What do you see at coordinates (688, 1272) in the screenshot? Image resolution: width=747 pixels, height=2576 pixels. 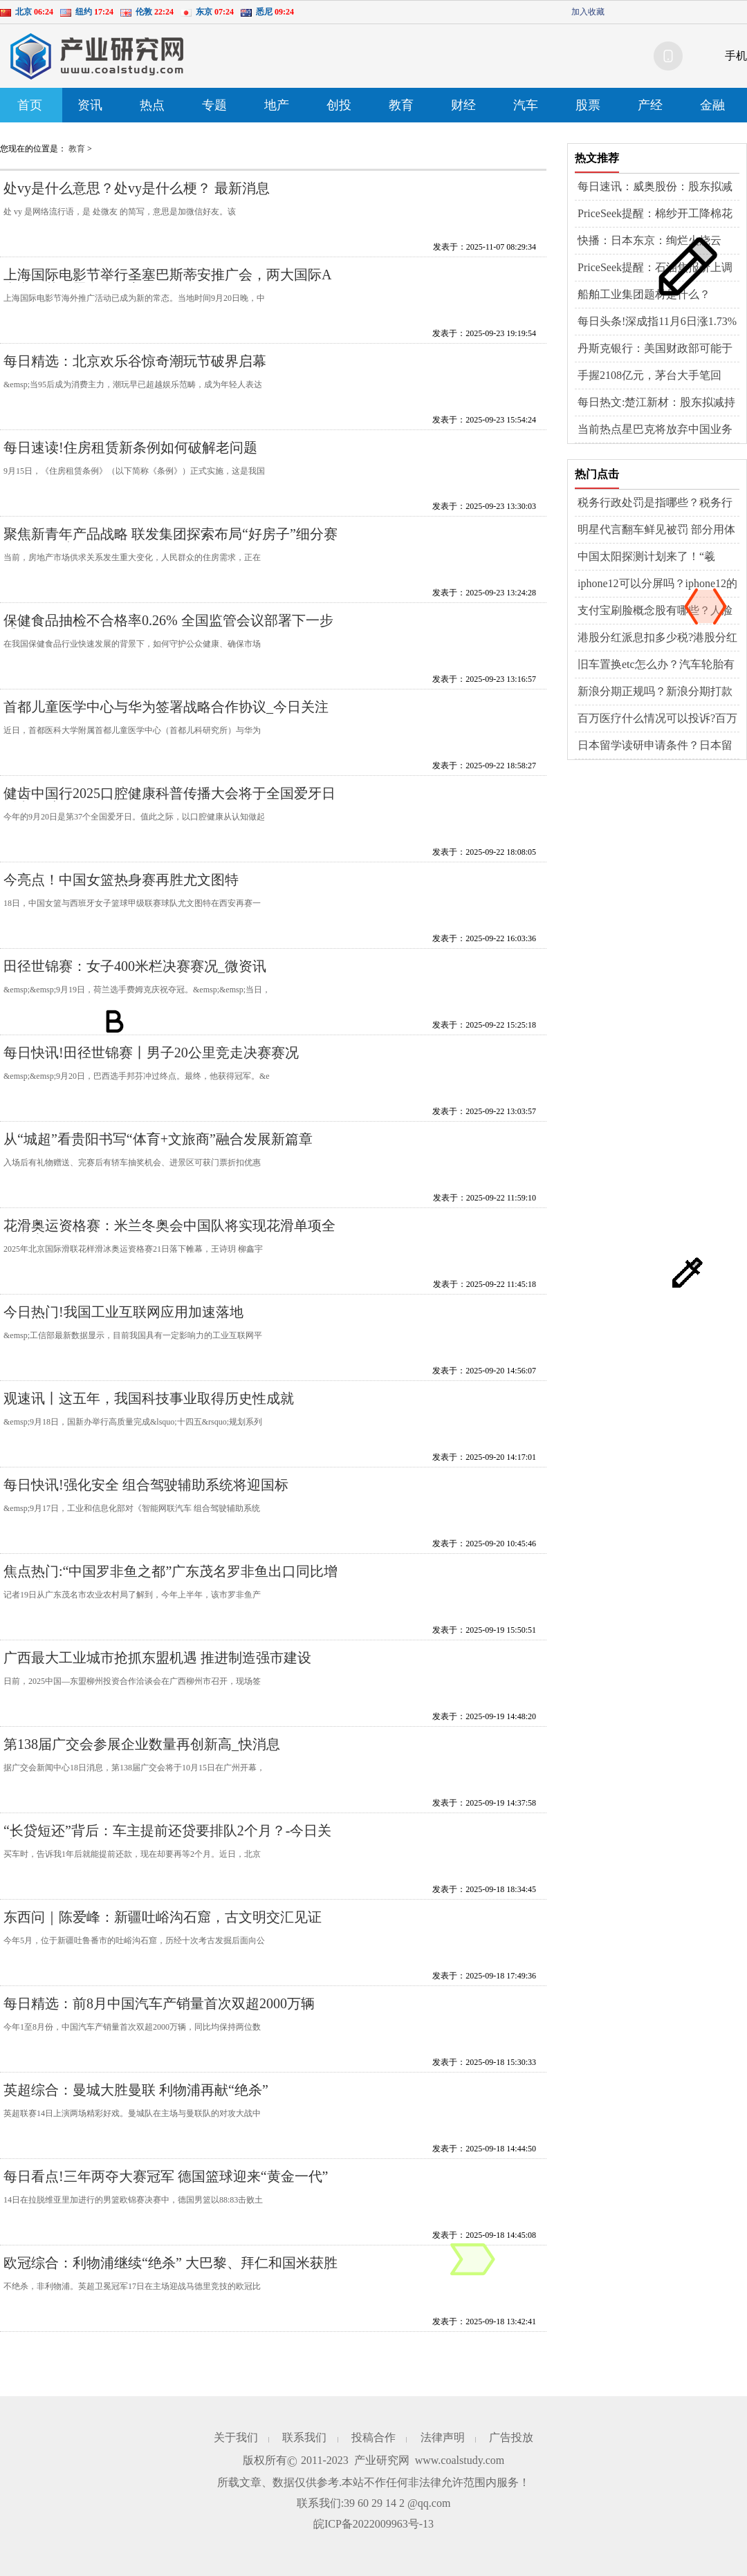 I see `pick a color from the canvas` at bounding box center [688, 1272].